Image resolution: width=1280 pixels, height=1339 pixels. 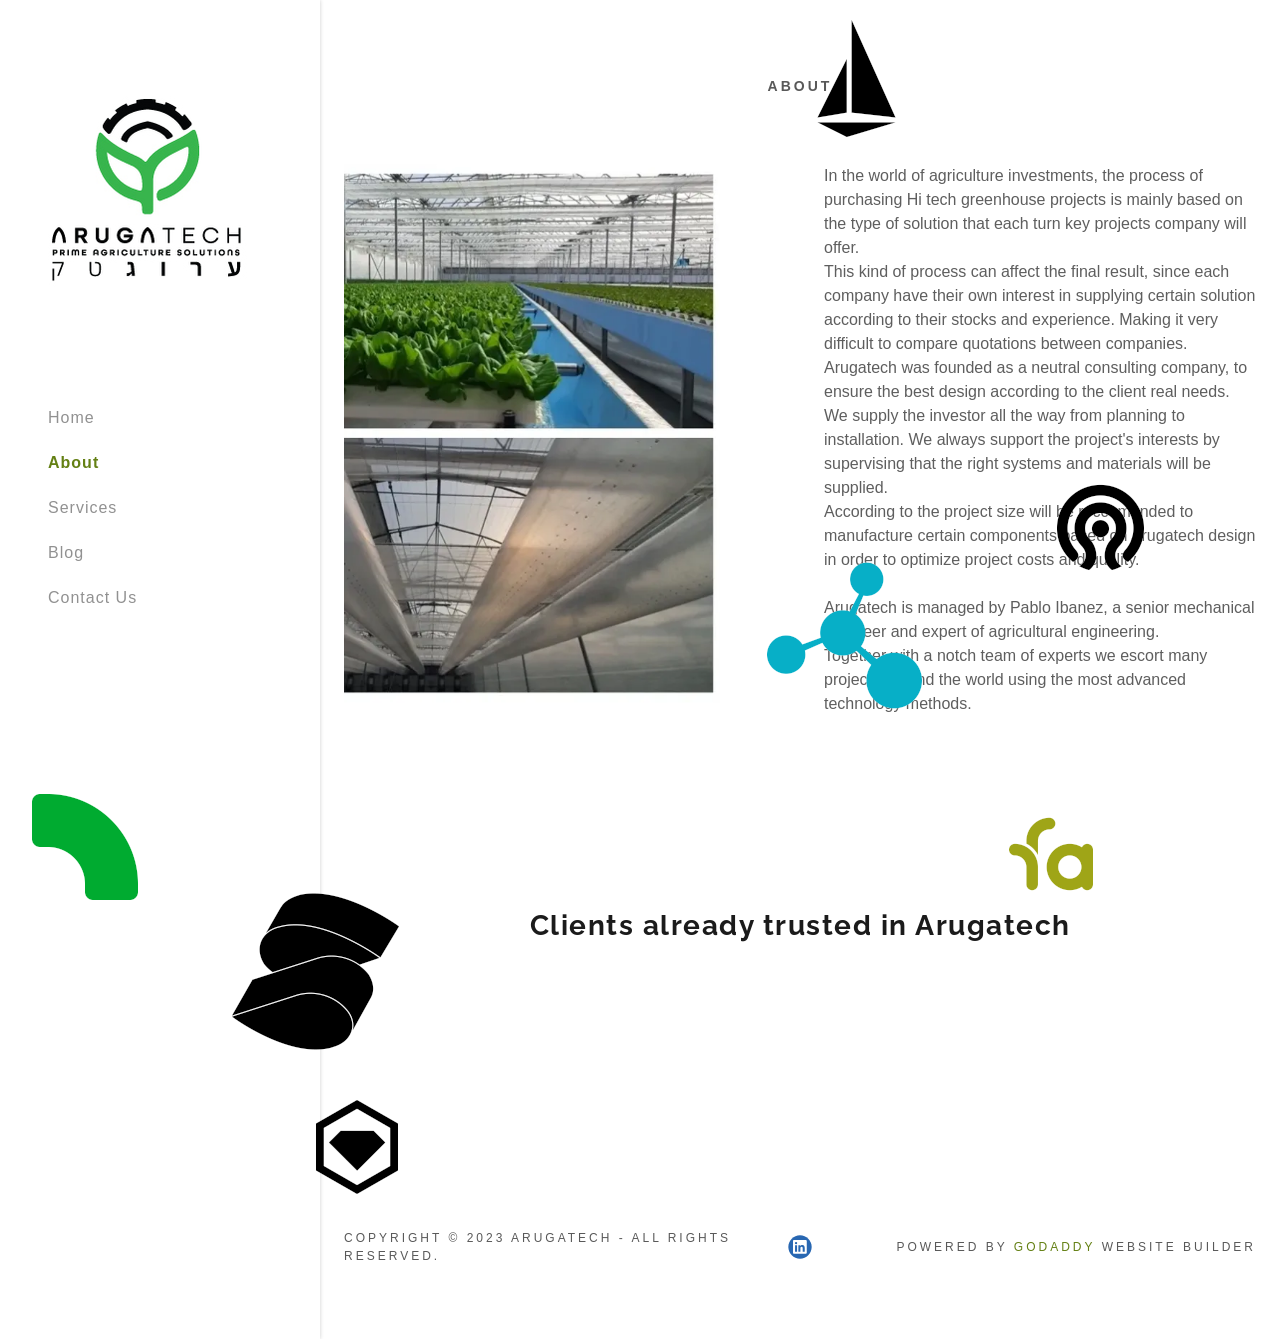 I want to click on visit the RubyGems package repository, so click(x=357, y=1147).